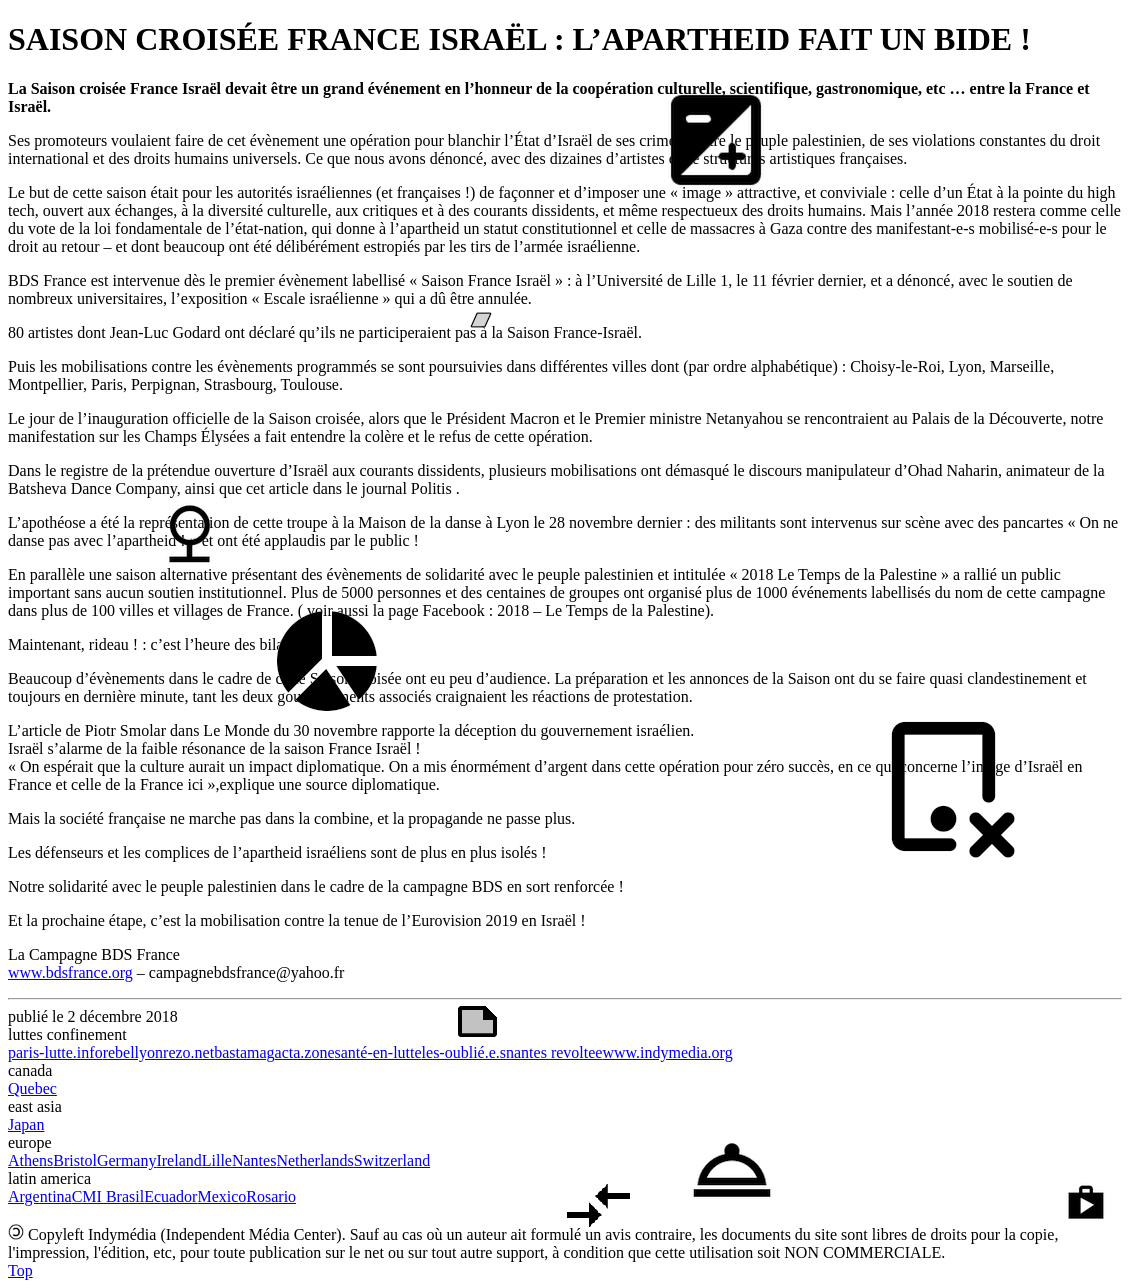 This screenshot has height=1288, width=1130. I want to click on parallelogram shape tool, so click(481, 320).